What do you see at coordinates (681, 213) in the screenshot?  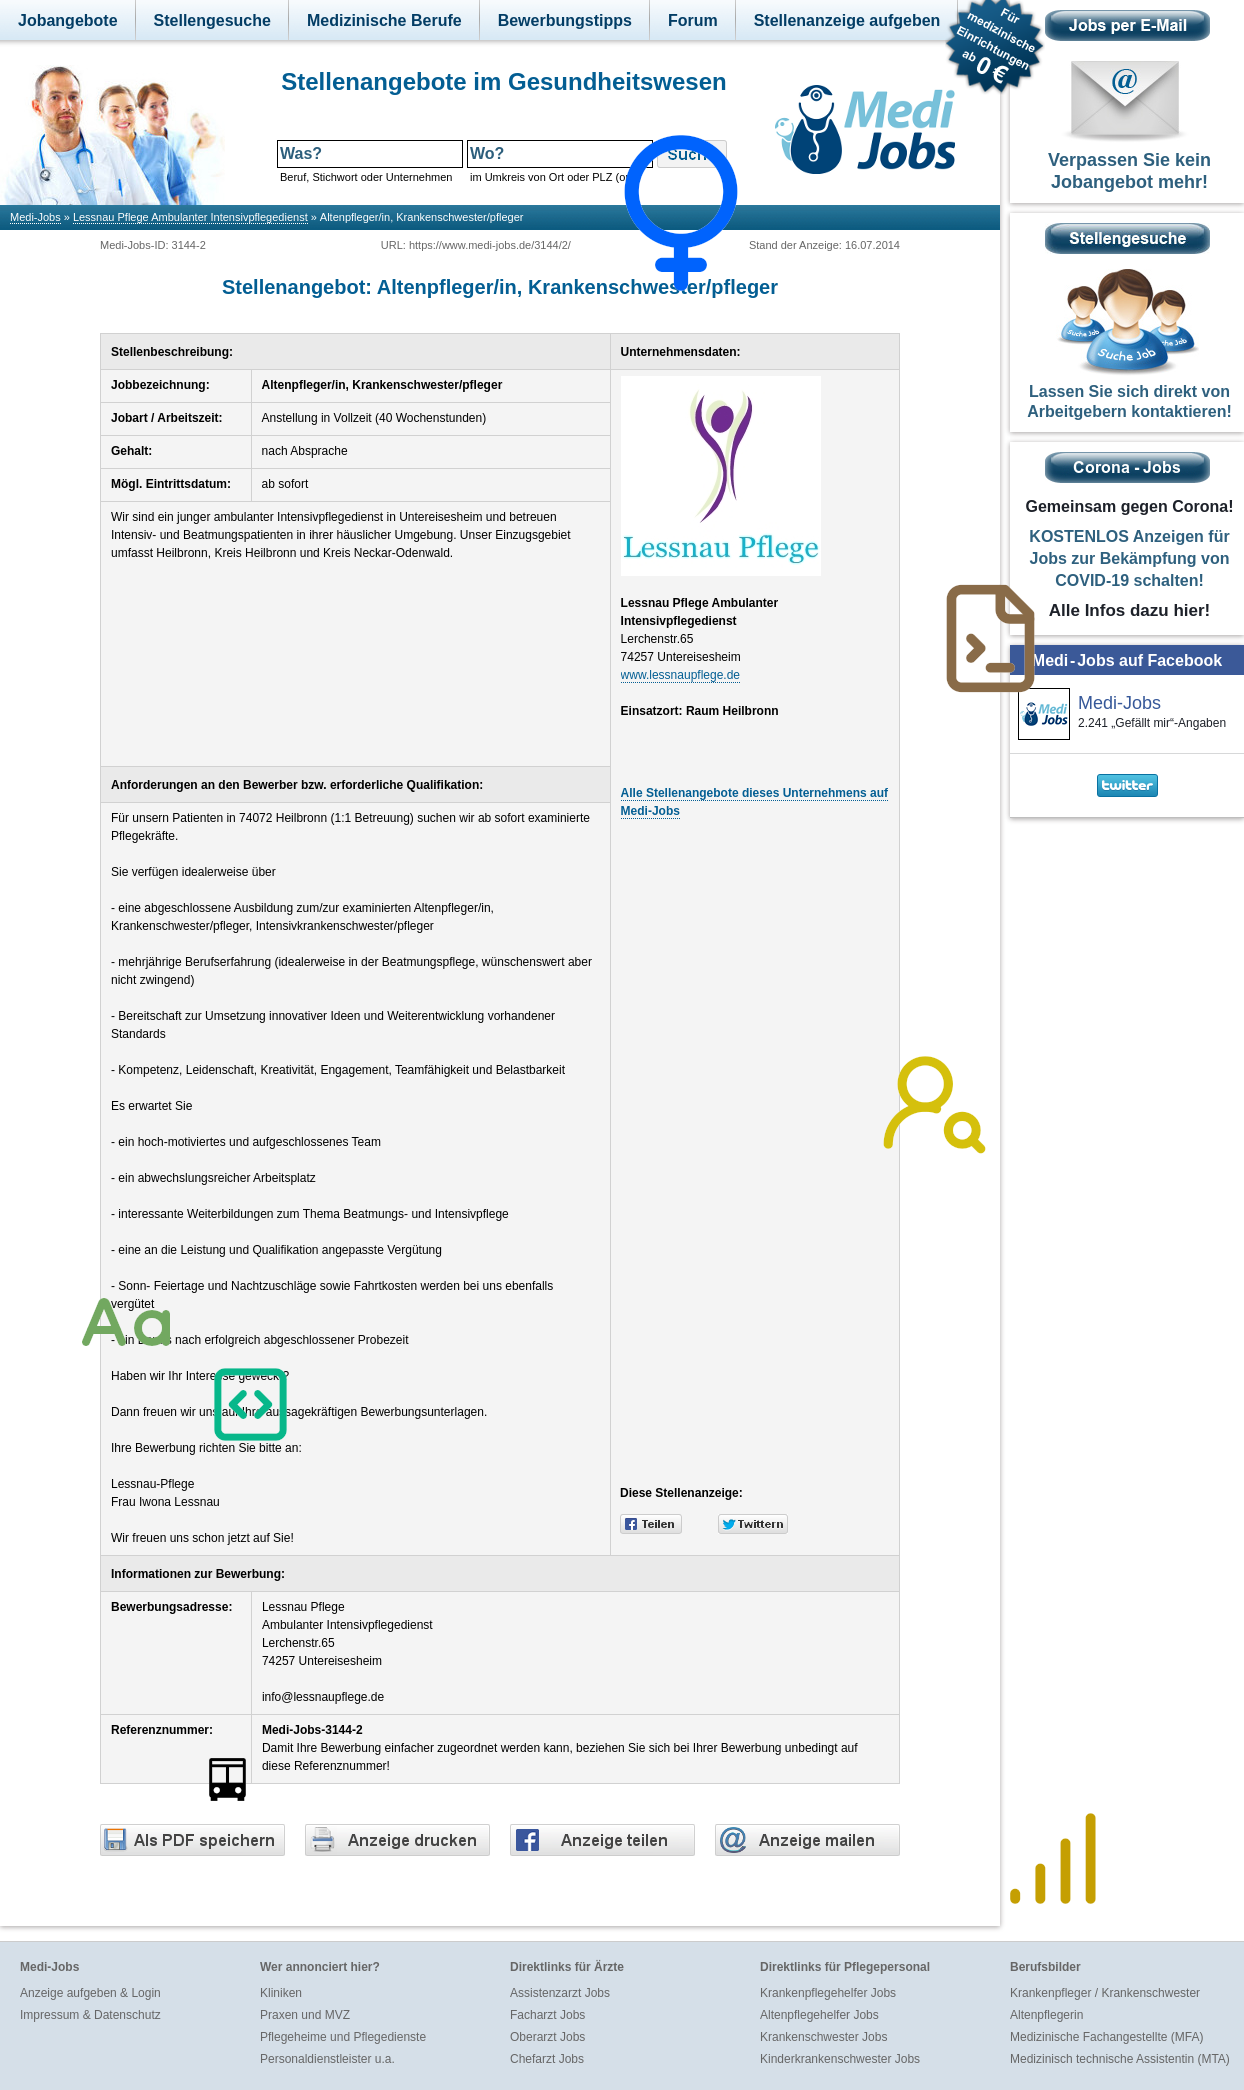 I see `select female gender option` at bounding box center [681, 213].